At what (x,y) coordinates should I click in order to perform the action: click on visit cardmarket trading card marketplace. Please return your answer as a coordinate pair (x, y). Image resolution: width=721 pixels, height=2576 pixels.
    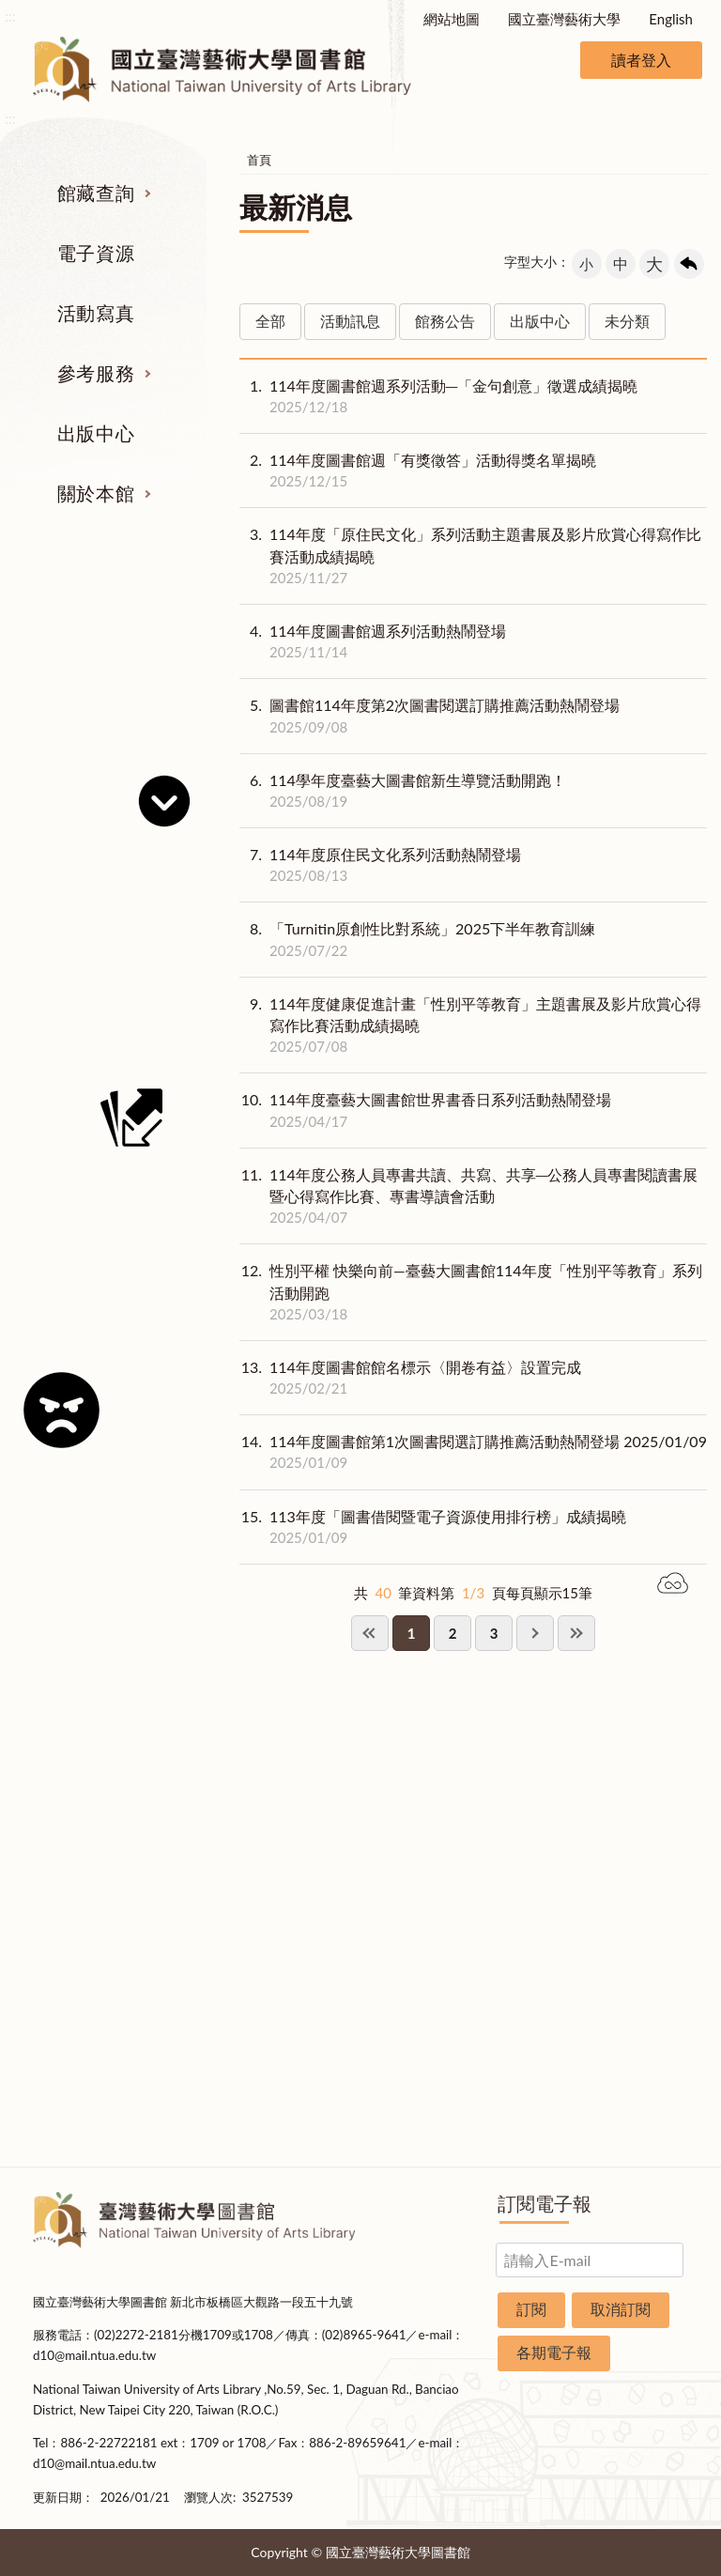
    Looking at the image, I should click on (131, 1118).